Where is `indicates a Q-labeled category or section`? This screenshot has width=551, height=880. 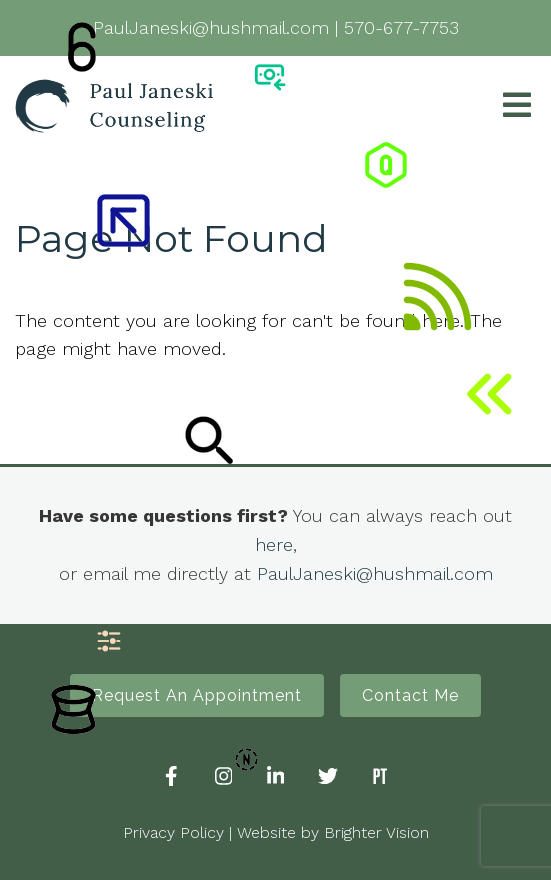
indicates a Q-labeled category or section is located at coordinates (386, 165).